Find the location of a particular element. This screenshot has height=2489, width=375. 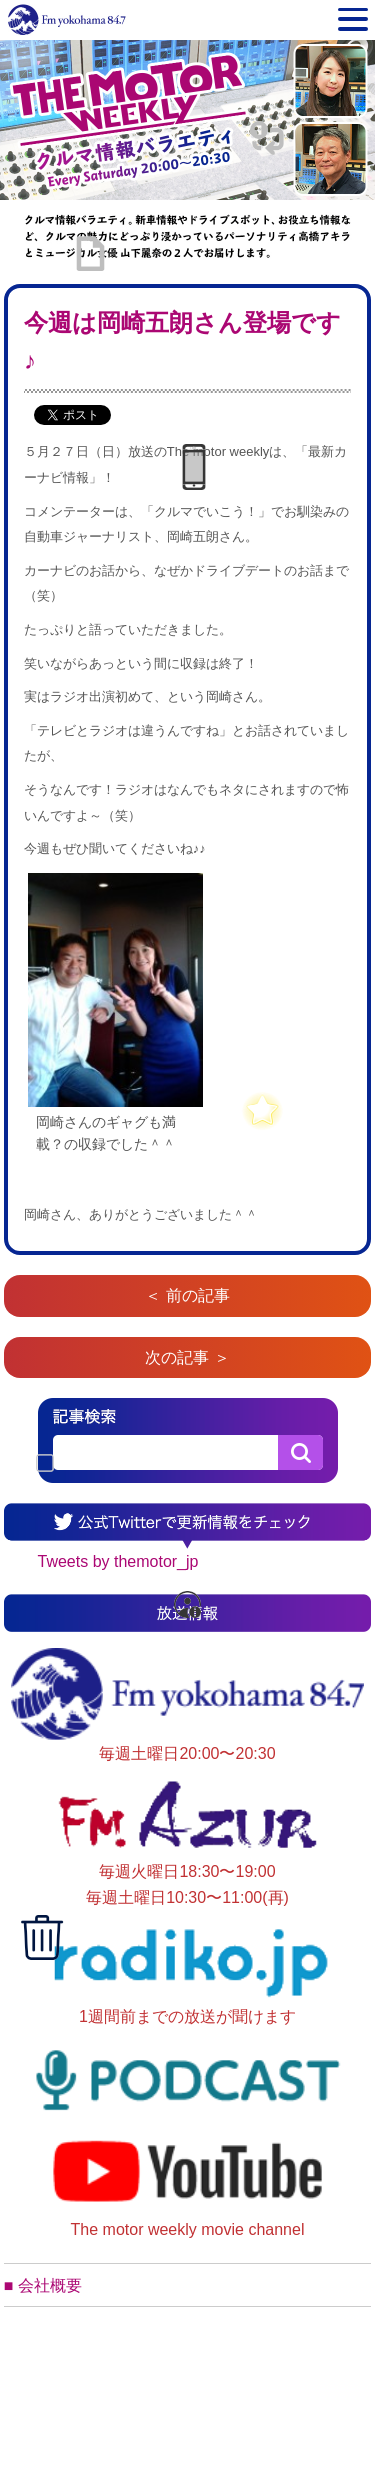

indicates a new or recently added item is located at coordinates (261, 1111).